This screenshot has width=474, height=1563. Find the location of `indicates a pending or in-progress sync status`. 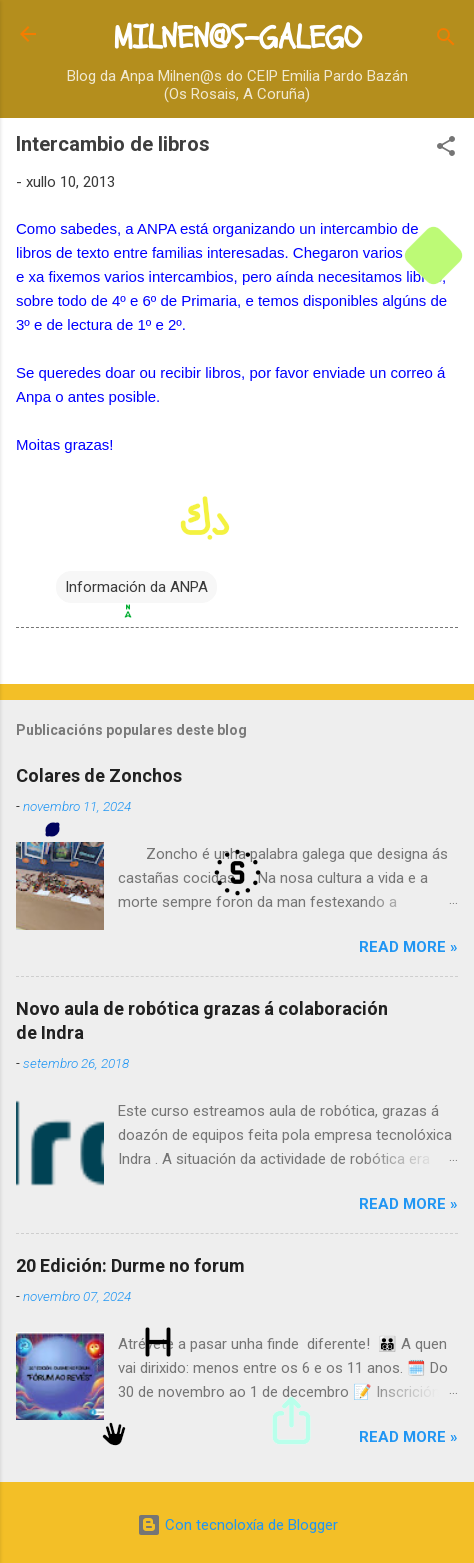

indicates a pending or in-progress sync status is located at coordinates (237, 872).